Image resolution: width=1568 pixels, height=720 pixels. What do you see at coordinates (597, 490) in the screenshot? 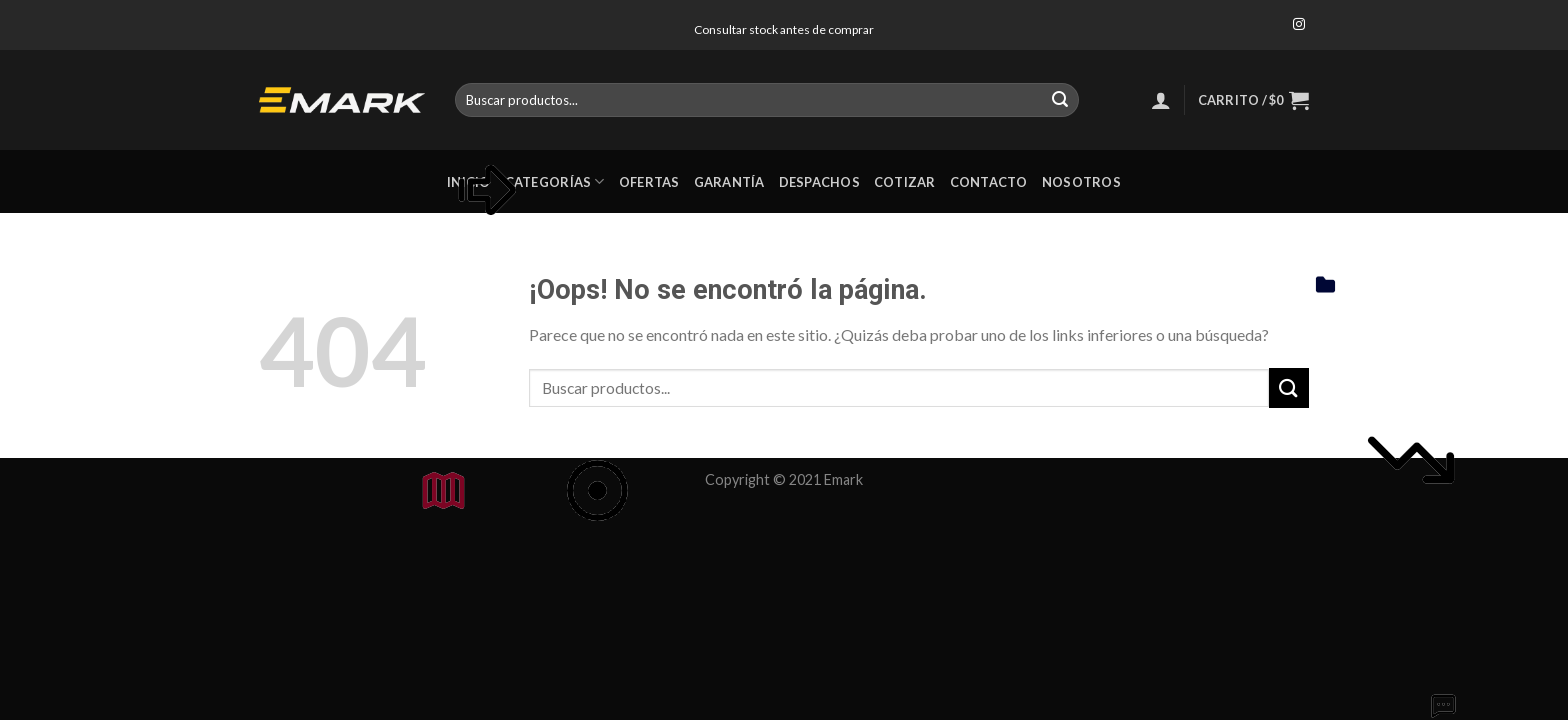
I see `adjust image or display settings` at bounding box center [597, 490].